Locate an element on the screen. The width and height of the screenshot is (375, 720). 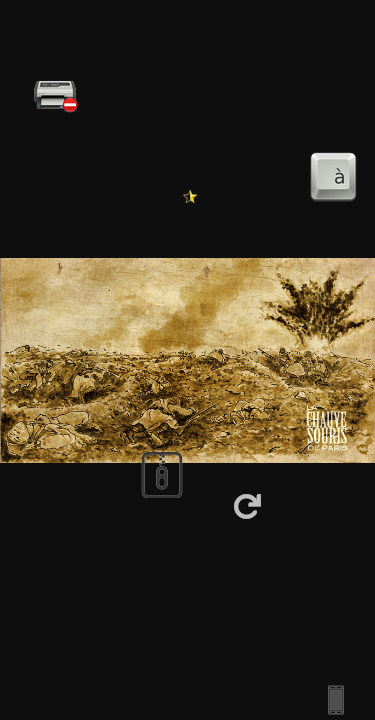
open archive or compressed file manager is located at coordinates (162, 475).